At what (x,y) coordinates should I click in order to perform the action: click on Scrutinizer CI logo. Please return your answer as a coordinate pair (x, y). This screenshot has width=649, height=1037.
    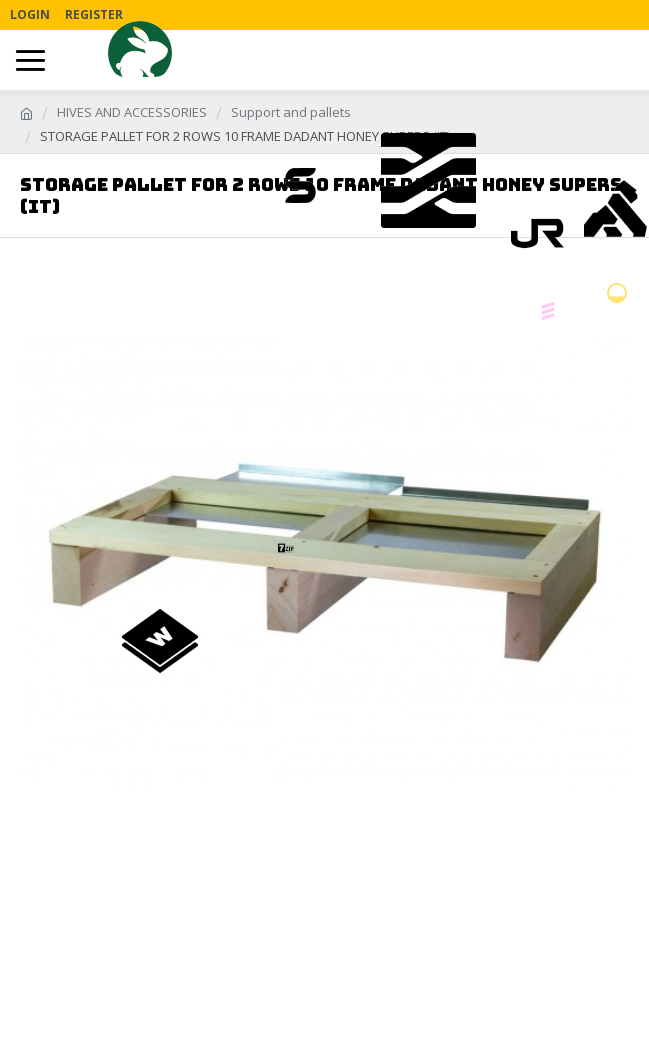
    Looking at the image, I should click on (300, 185).